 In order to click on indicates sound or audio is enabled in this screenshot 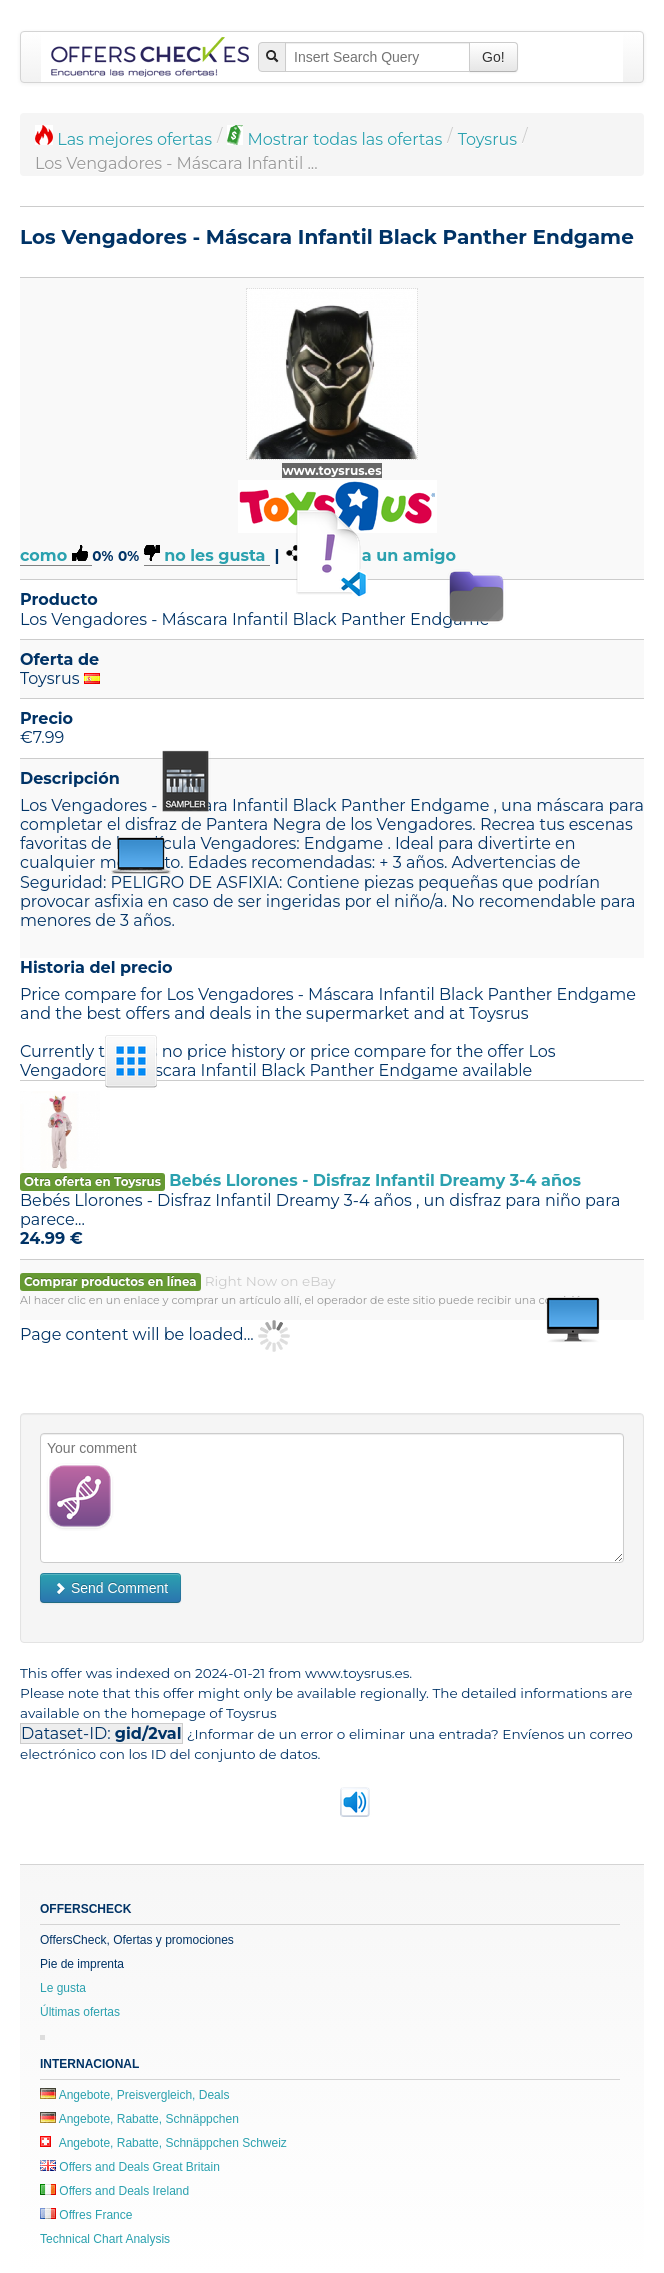, I will do `click(378, 1779)`.